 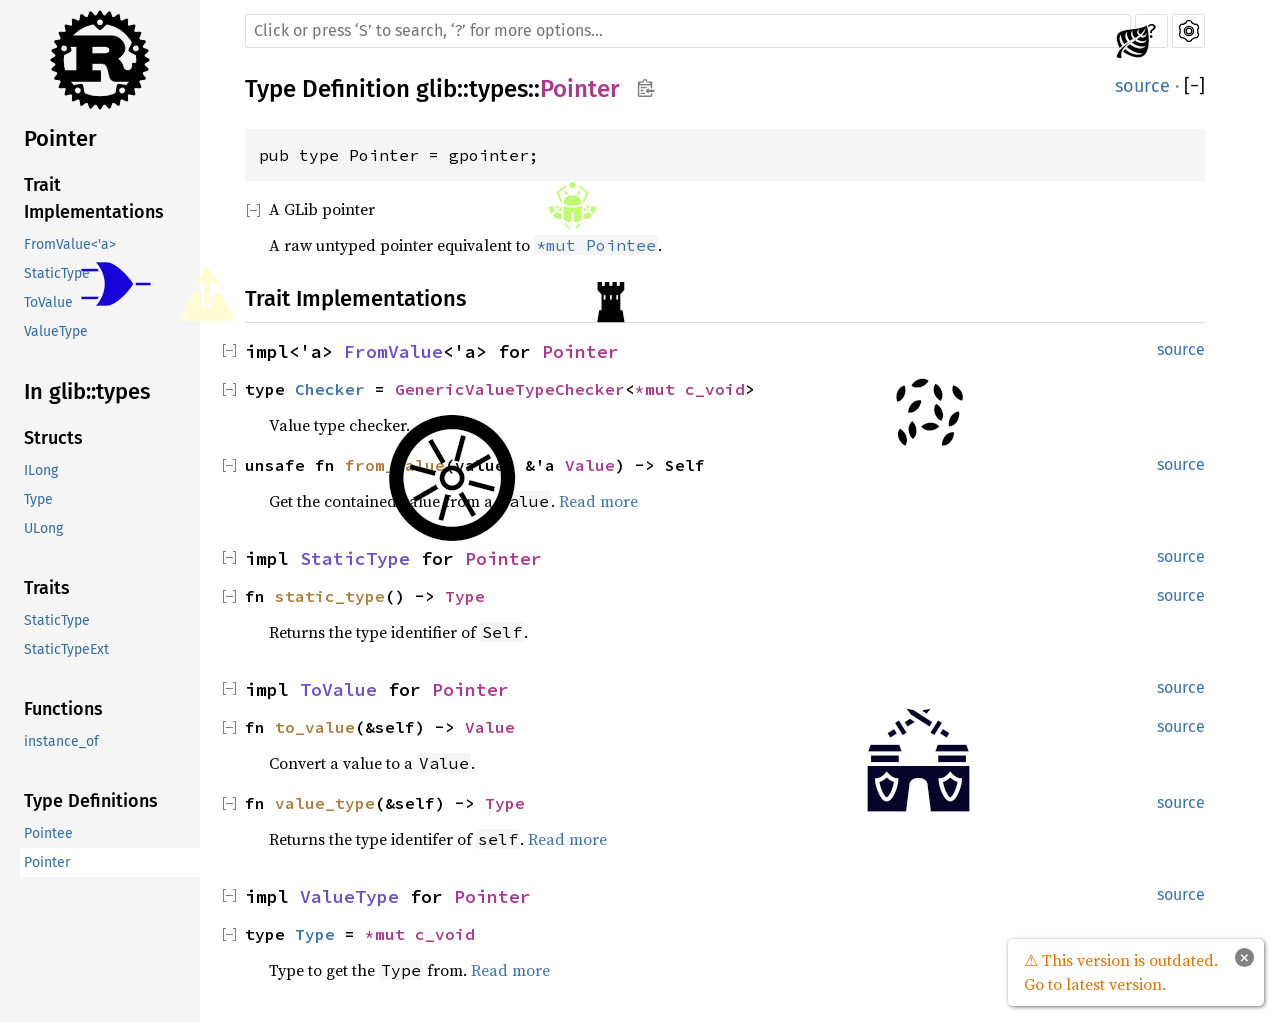 What do you see at coordinates (1132, 41) in the screenshot?
I see `represents a plant or nature category` at bounding box center [1132, 41].